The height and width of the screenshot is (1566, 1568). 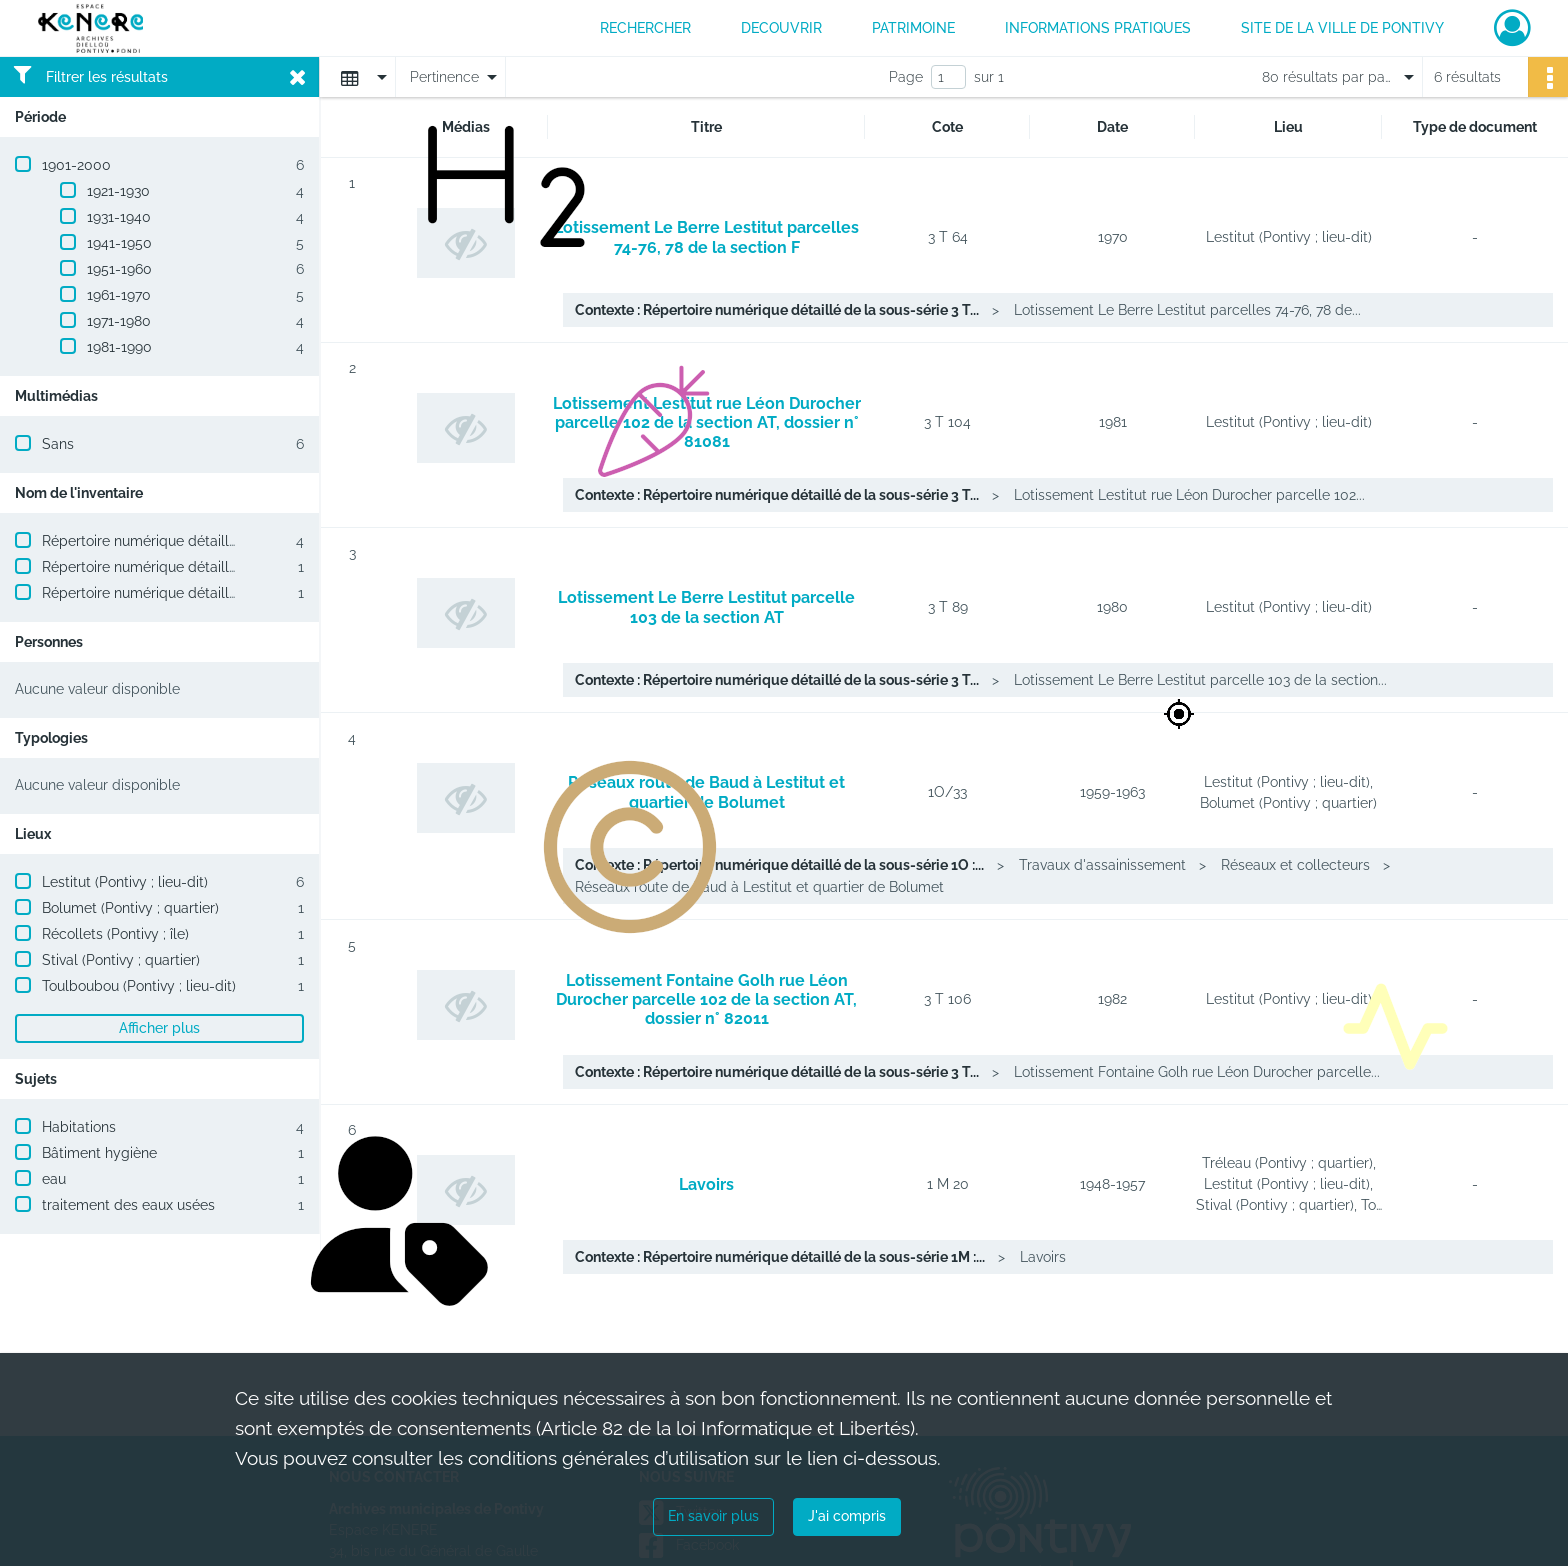 I want to click on browse vegetable or produce category, so click(x=651, y=423).